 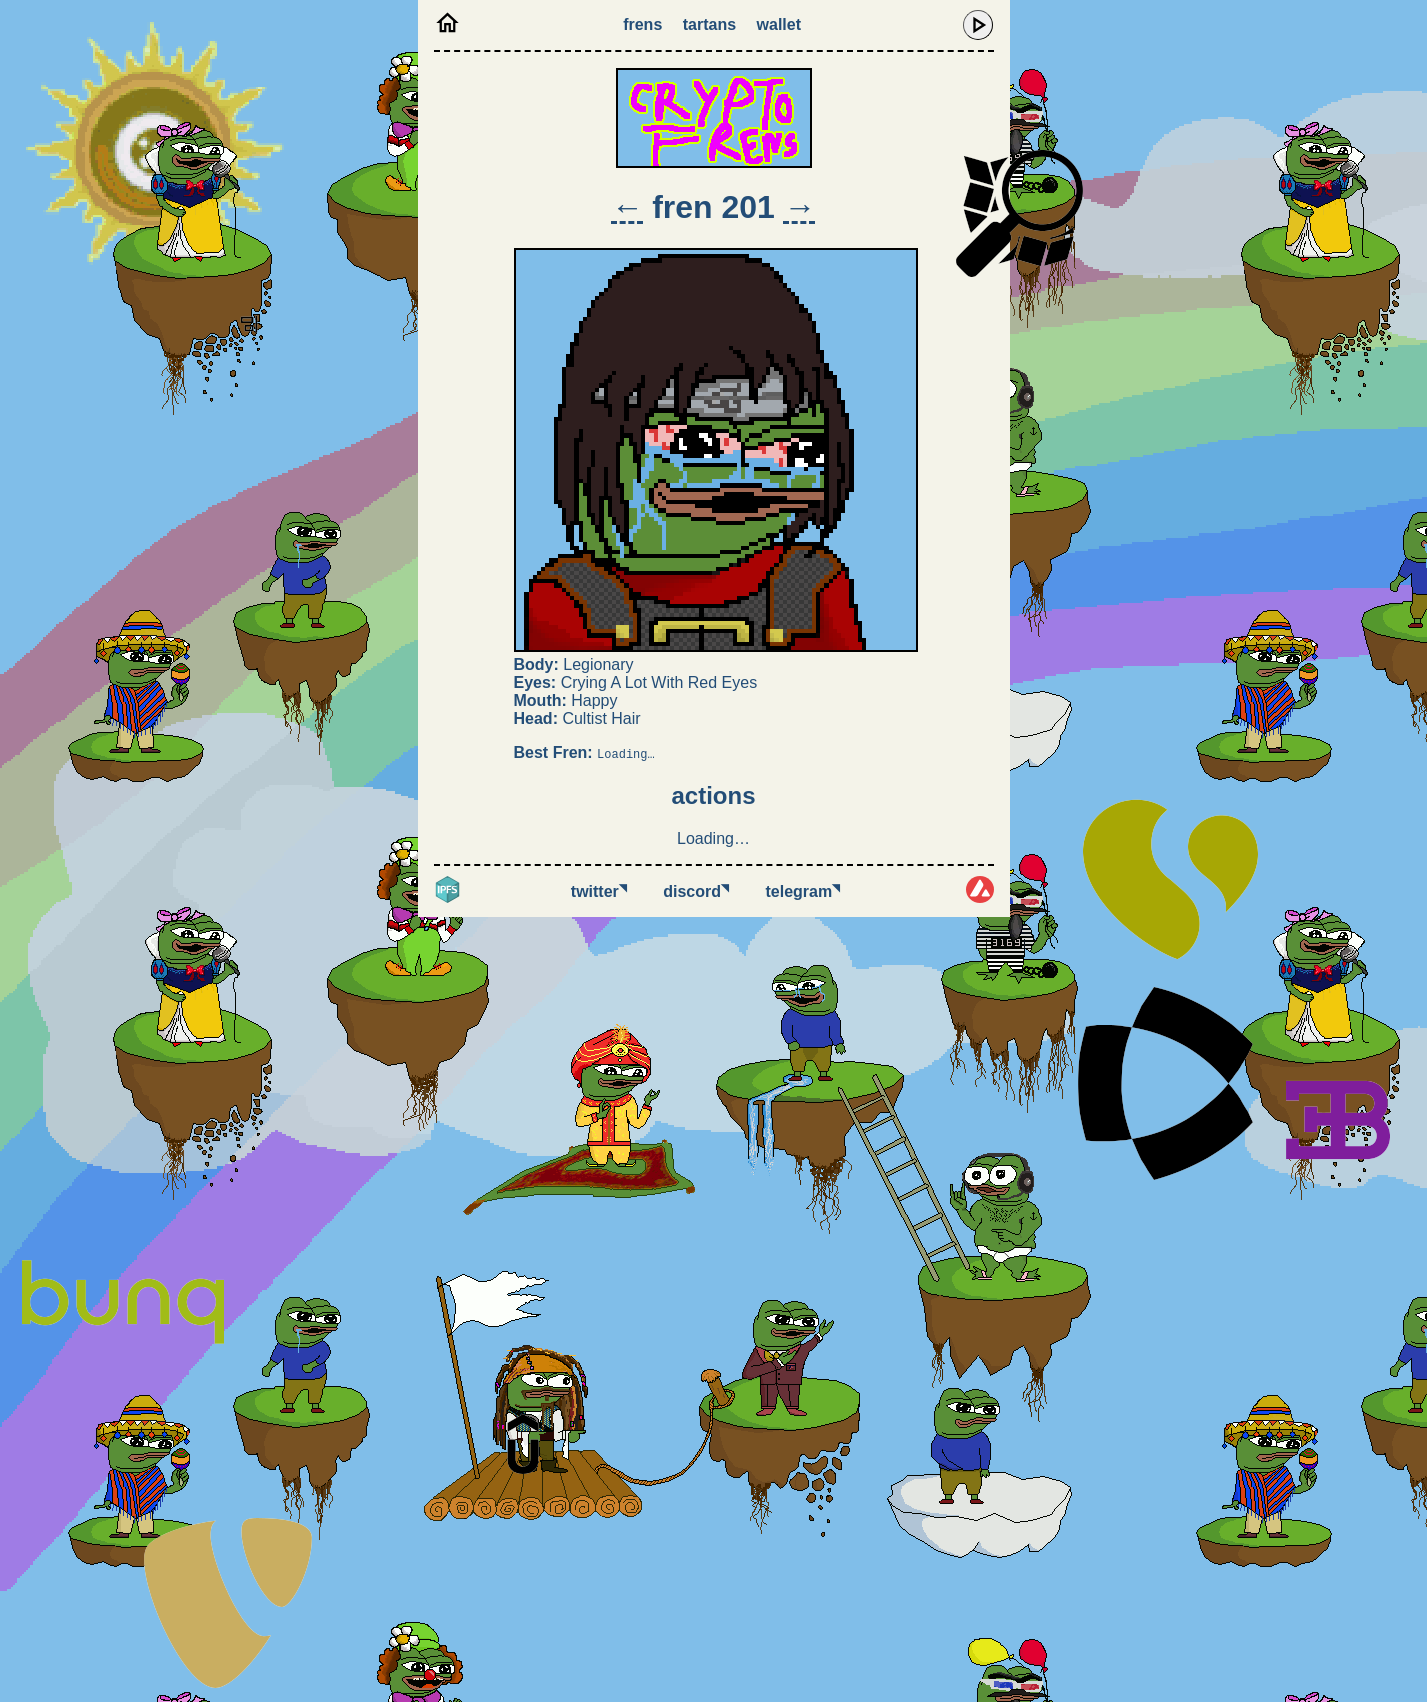 I want to click on bugatti brand logo, so click(x=1338, y=1120).